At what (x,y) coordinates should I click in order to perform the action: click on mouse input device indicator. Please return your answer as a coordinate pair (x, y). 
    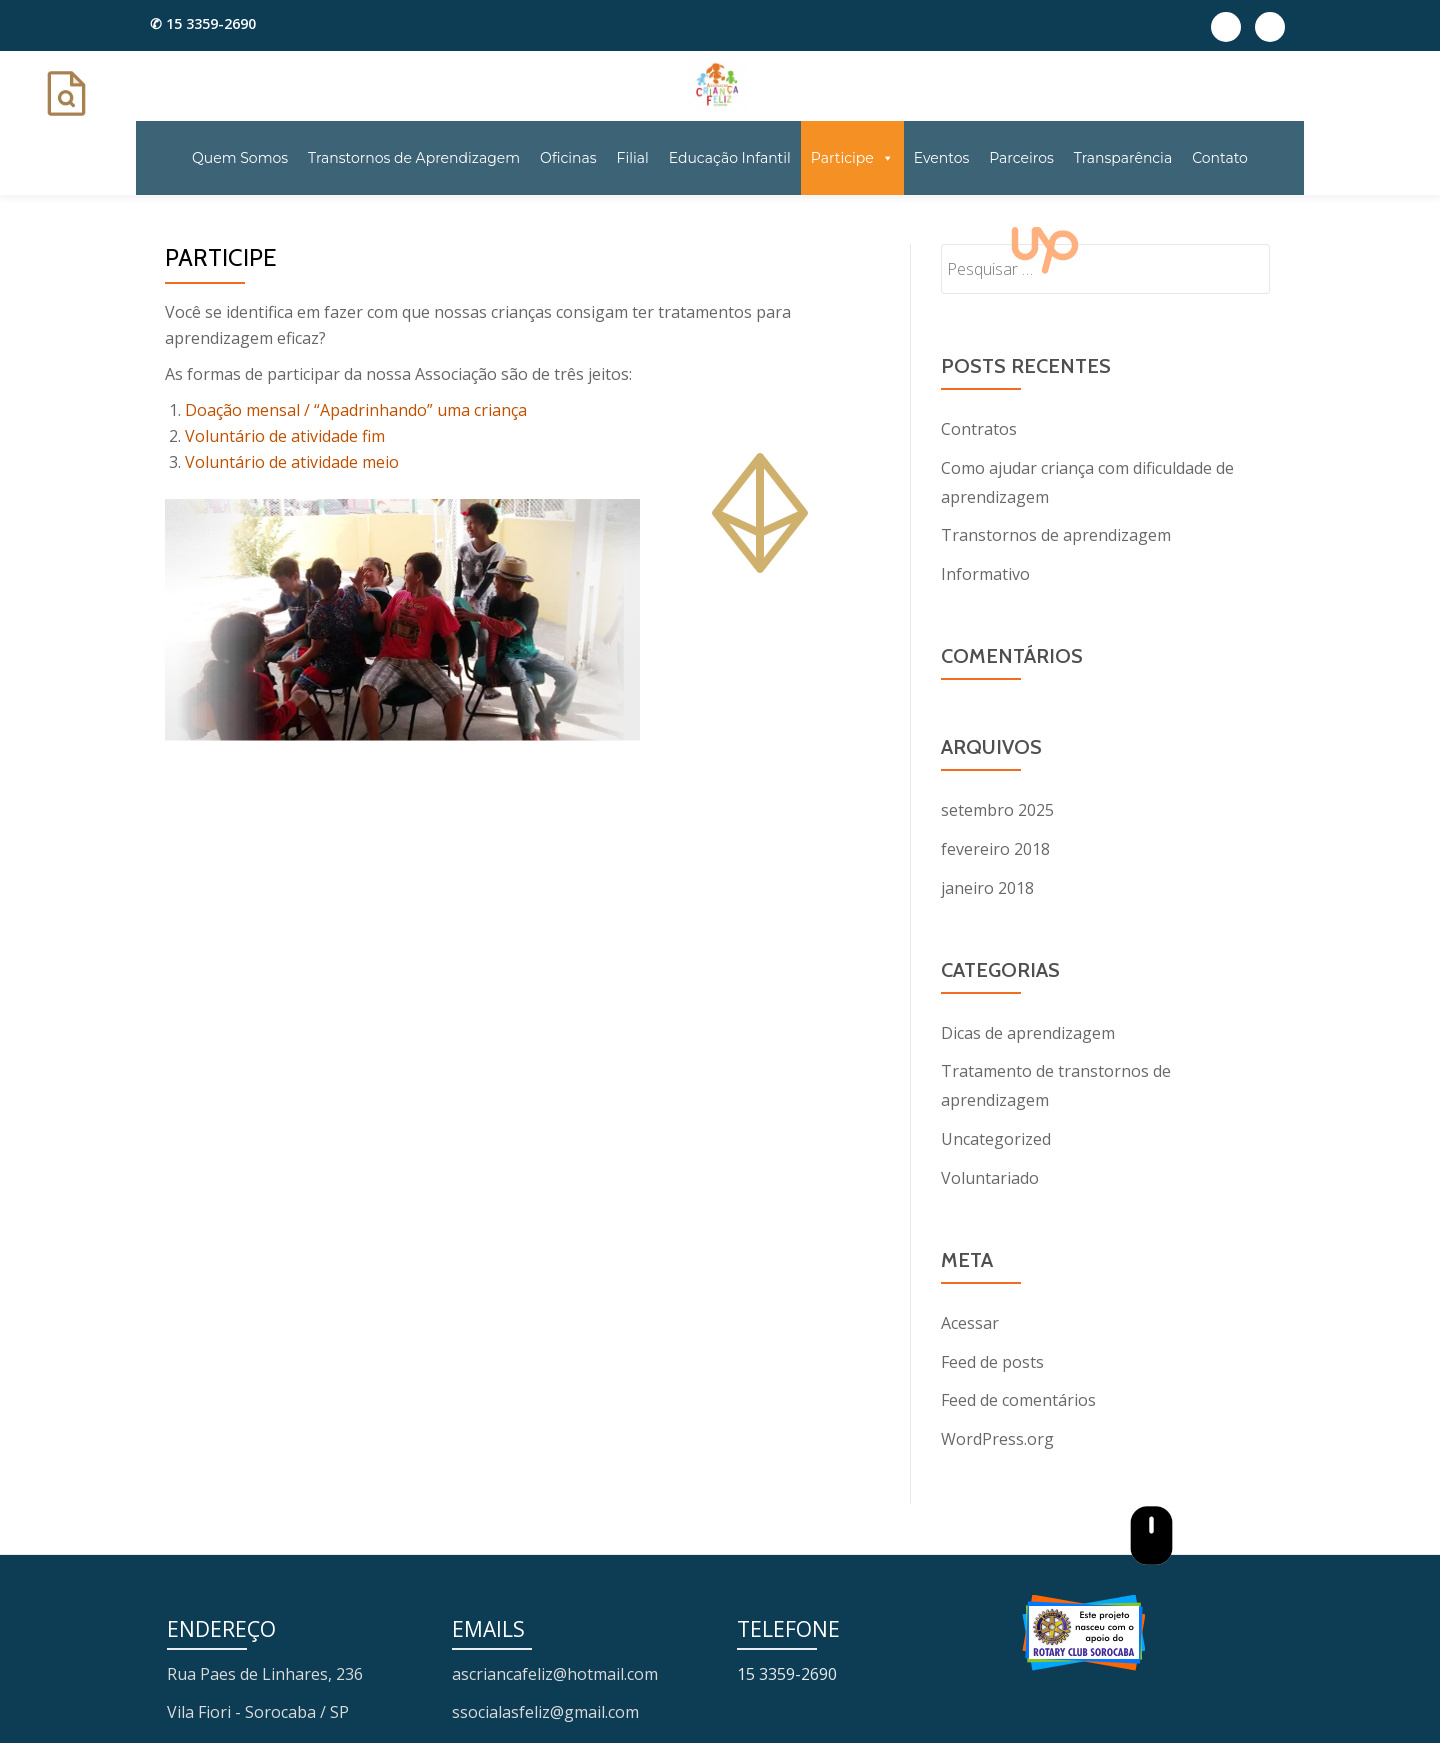
    Looking at the image, I should click on (1151, 1535).